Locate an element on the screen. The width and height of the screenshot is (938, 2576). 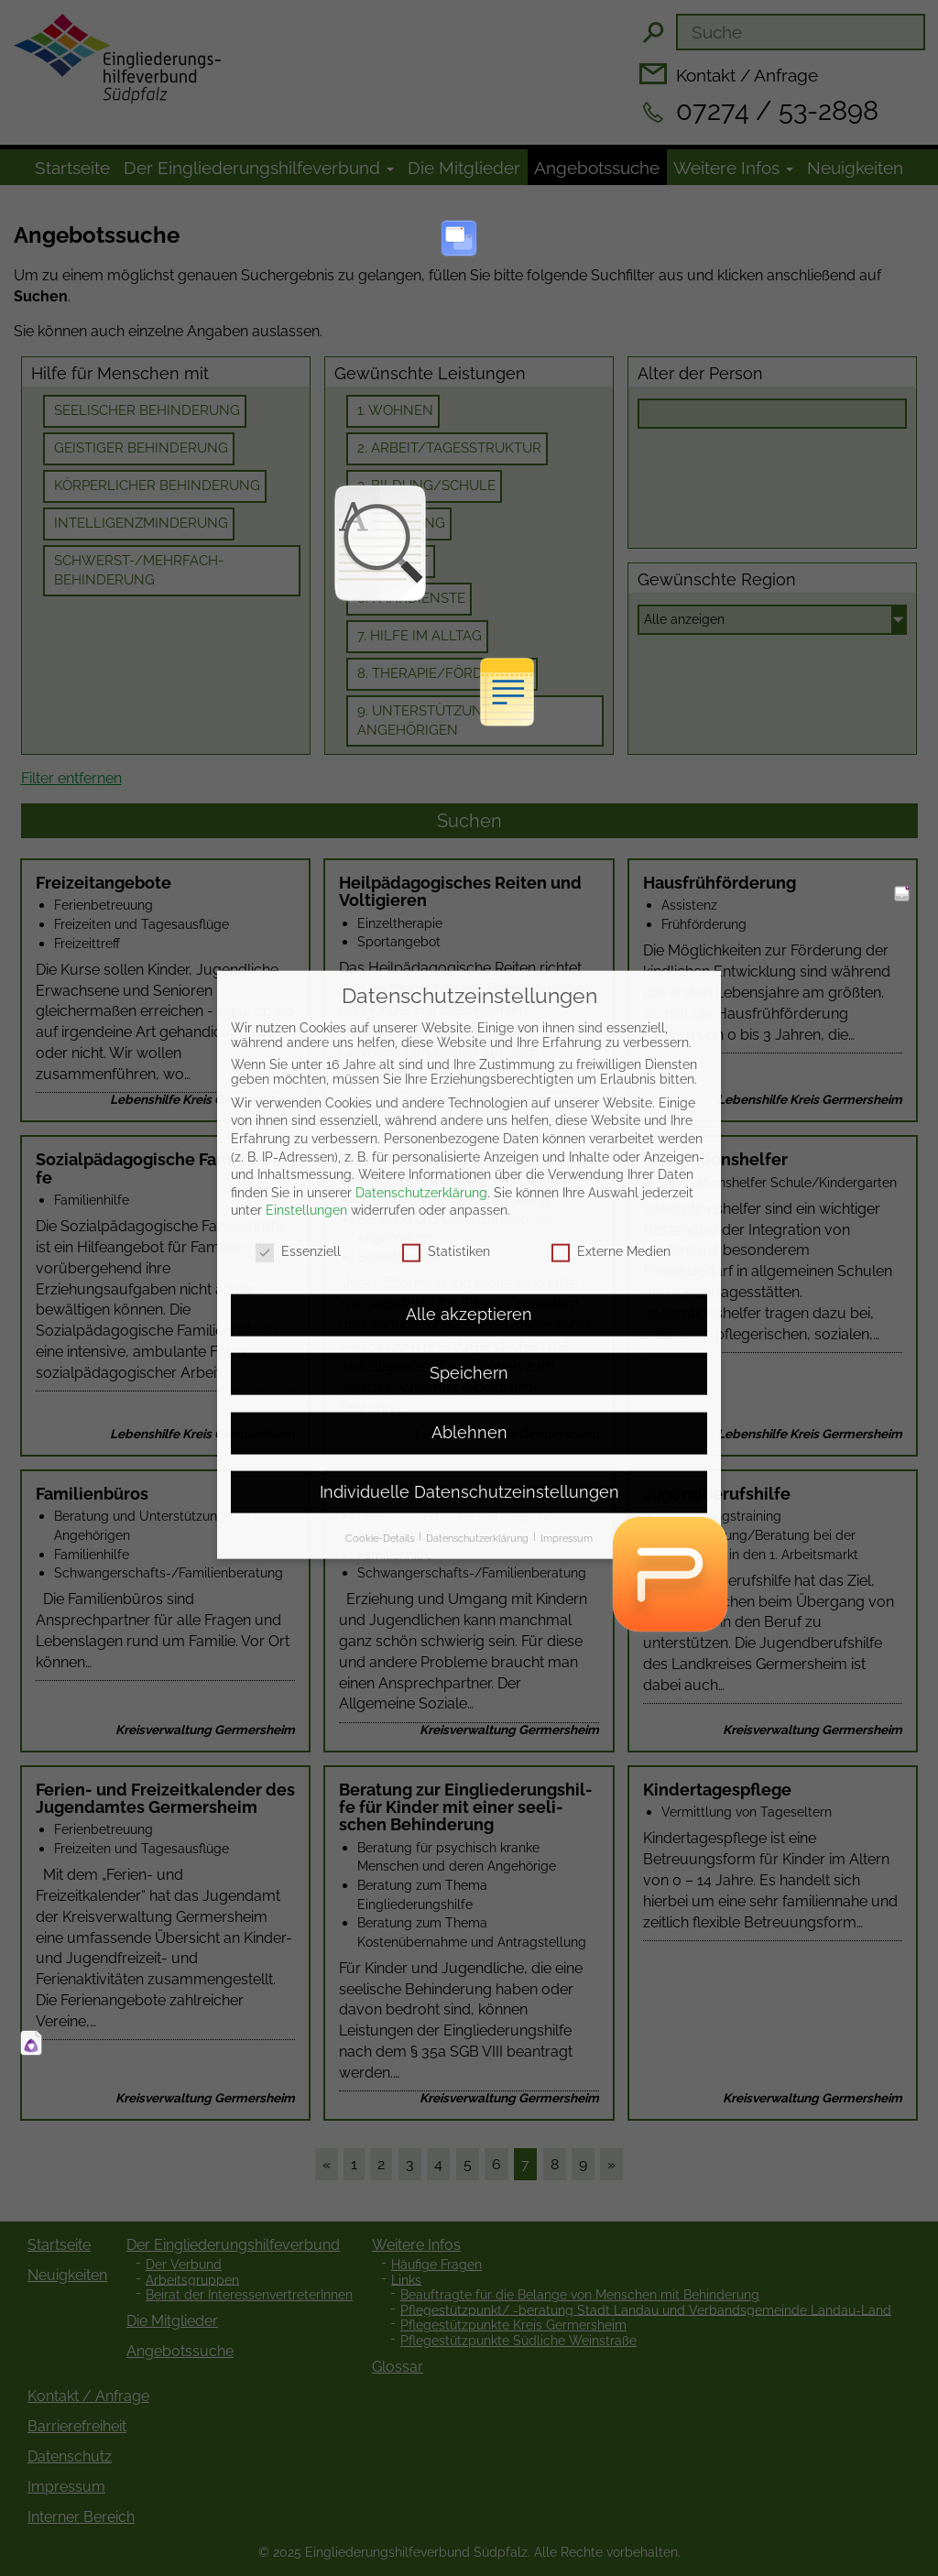
view outgoing mail queue is located at coordinates (901, 893).